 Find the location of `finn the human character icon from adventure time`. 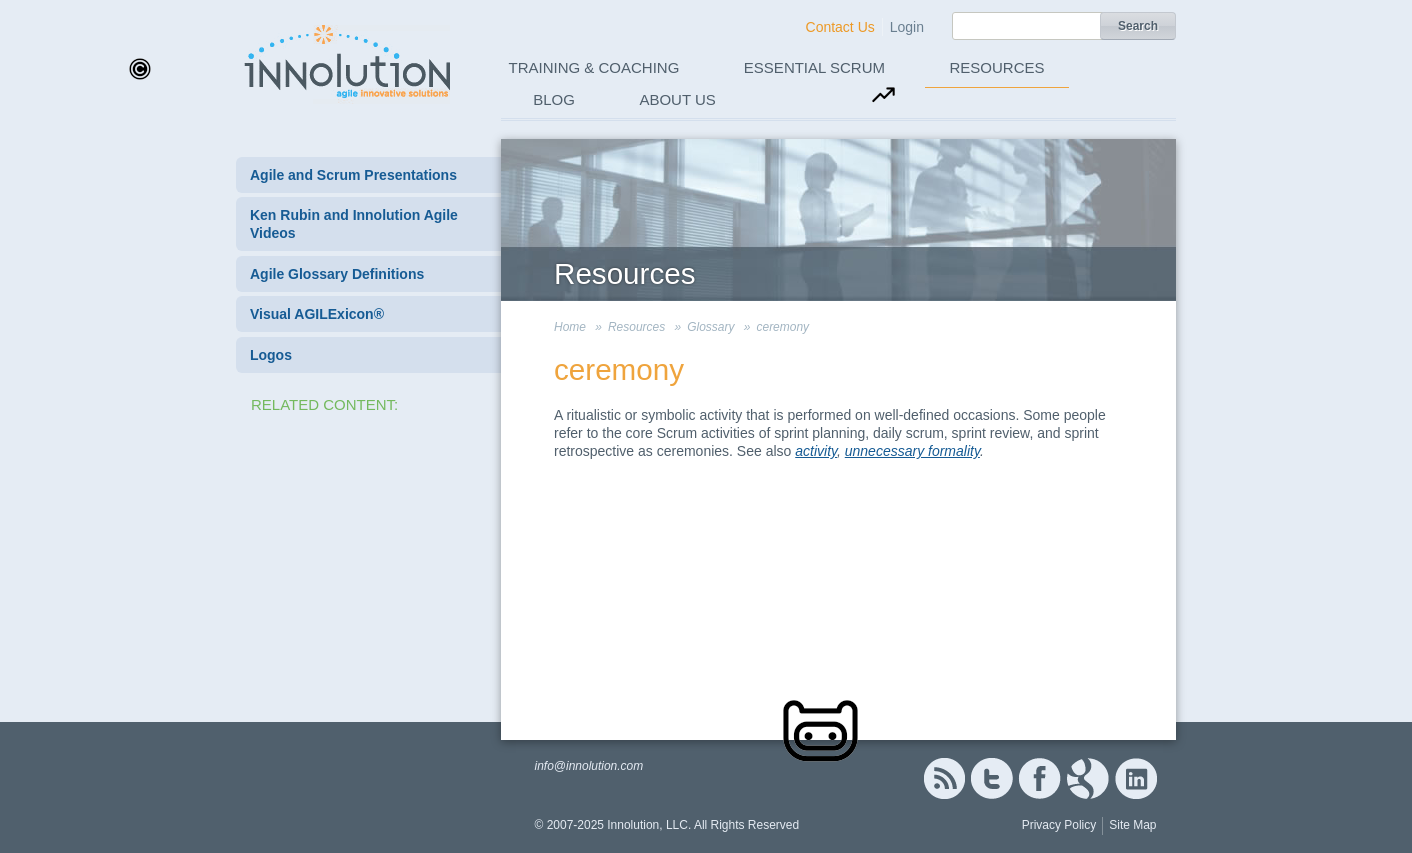

finn the human character icon from adventure time is located at coordinates (820, 729).